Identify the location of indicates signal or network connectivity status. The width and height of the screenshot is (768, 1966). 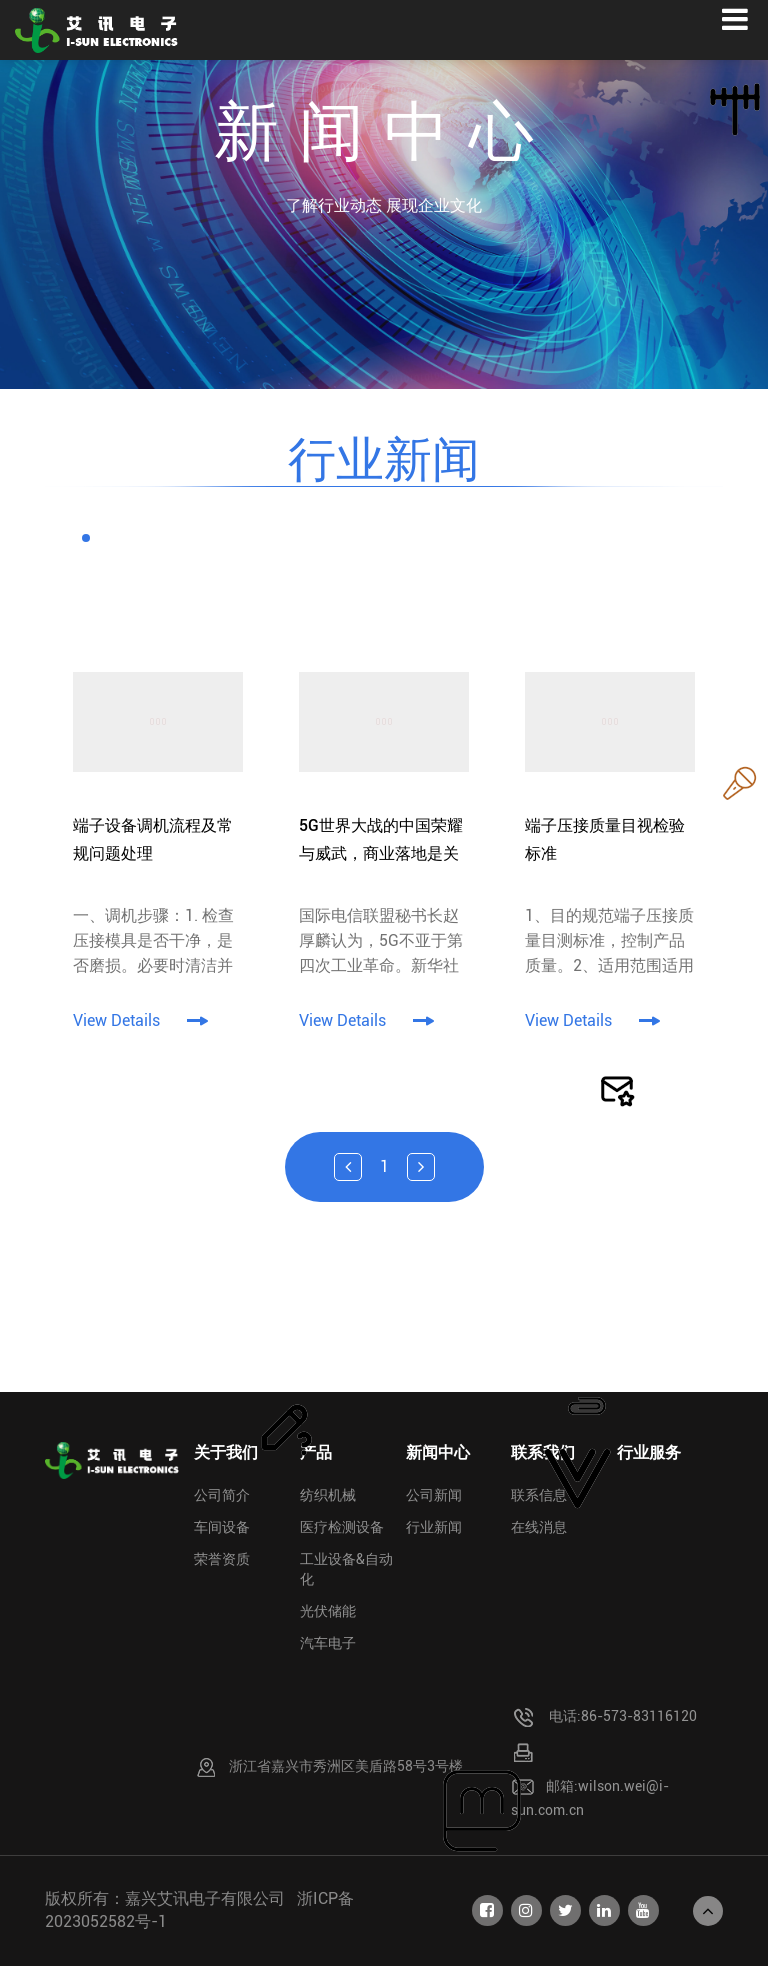
(735, 108).